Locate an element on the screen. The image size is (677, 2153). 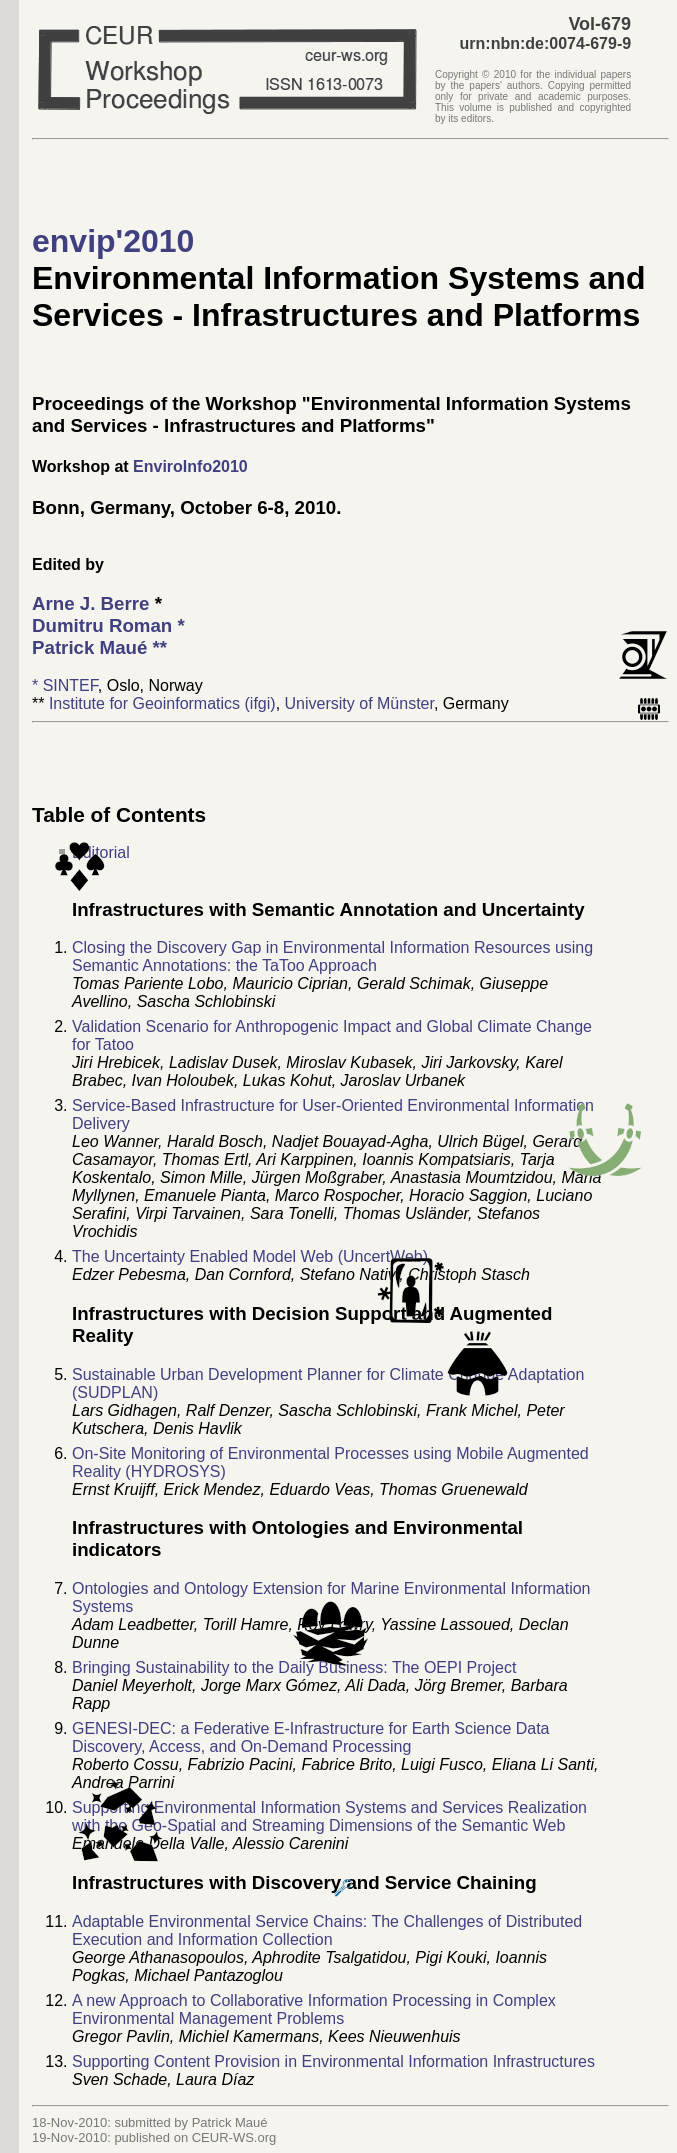
select a hut or shelter in-game is located at coordinates (477, 1363).